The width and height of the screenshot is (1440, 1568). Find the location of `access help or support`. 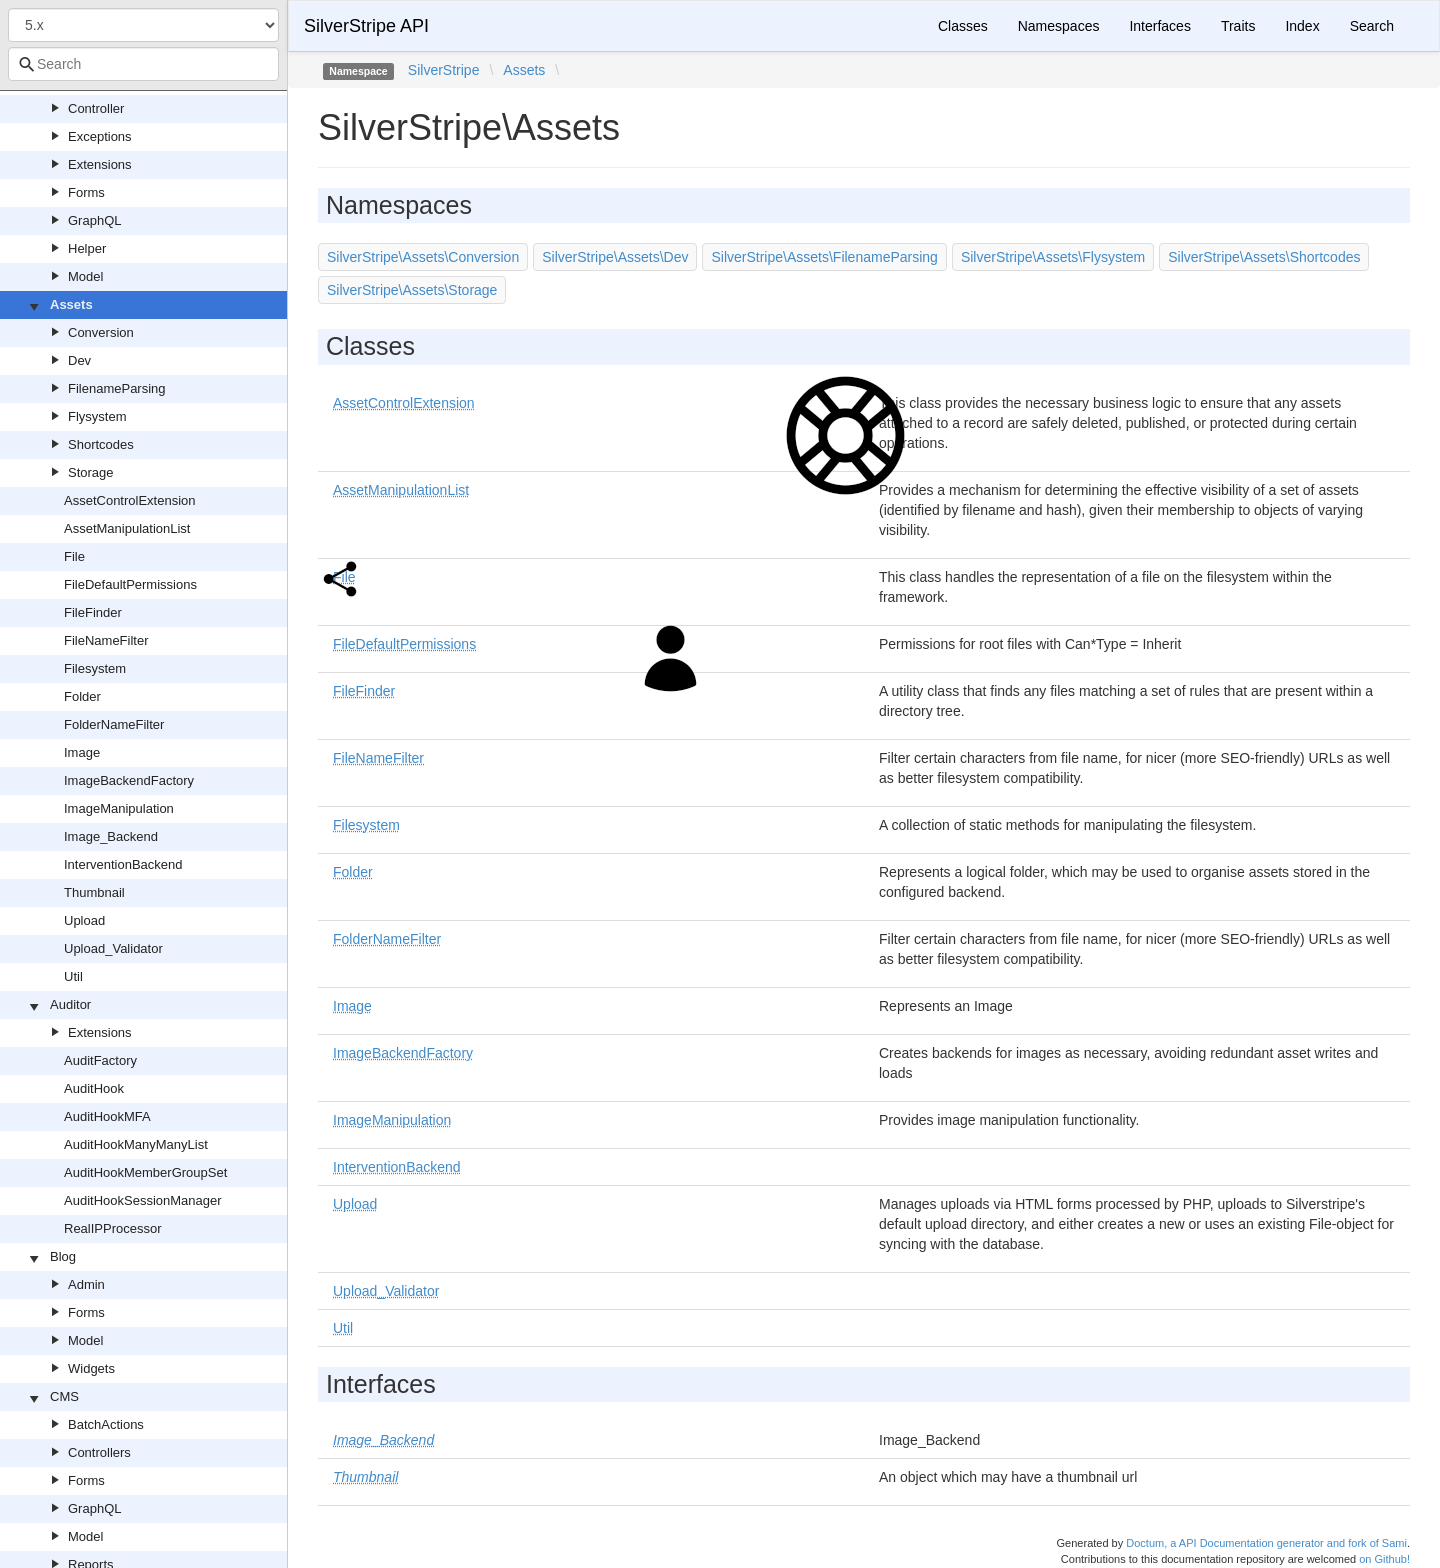

access help or support is located at coordinates (845, 435).